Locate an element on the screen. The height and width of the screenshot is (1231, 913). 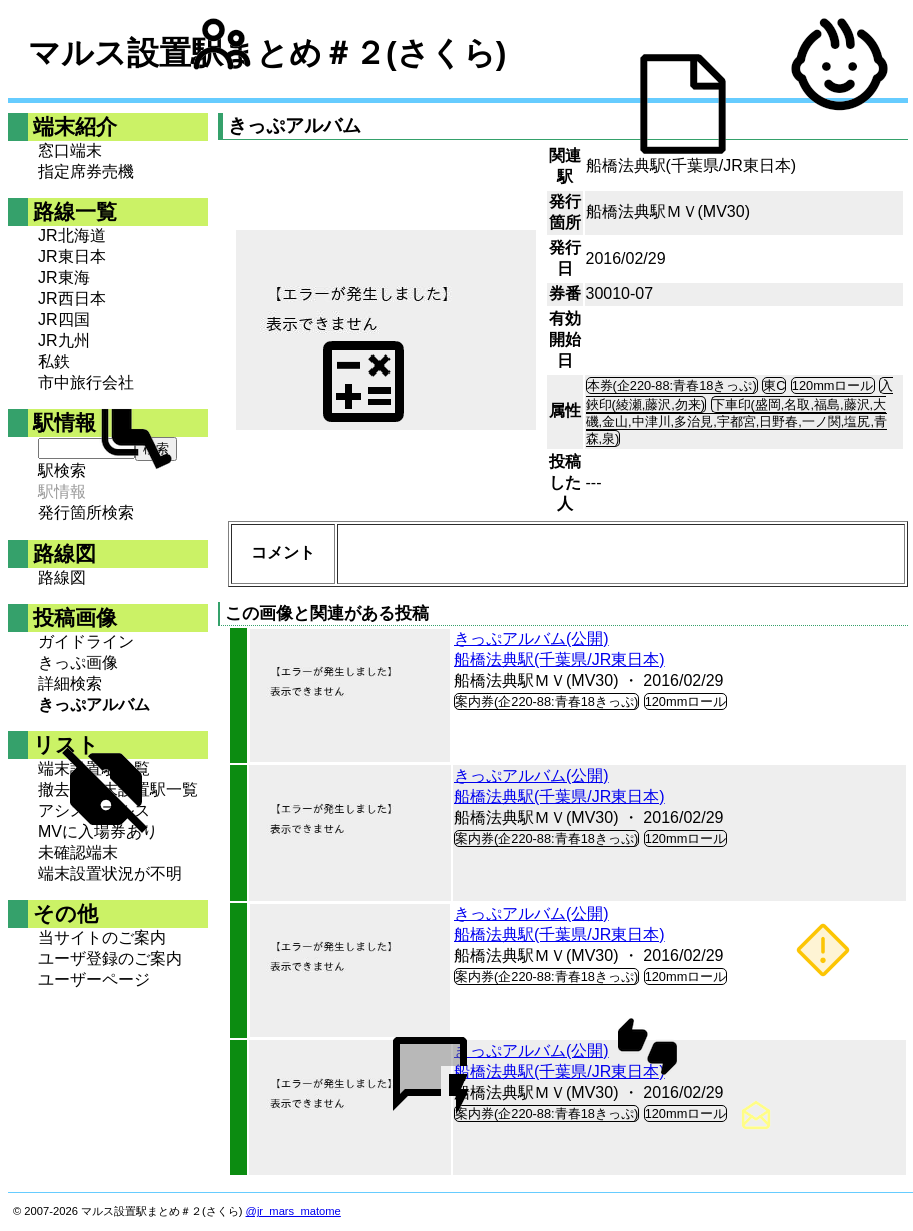
rate or provide feedback is located at coordinates (647, 1046).